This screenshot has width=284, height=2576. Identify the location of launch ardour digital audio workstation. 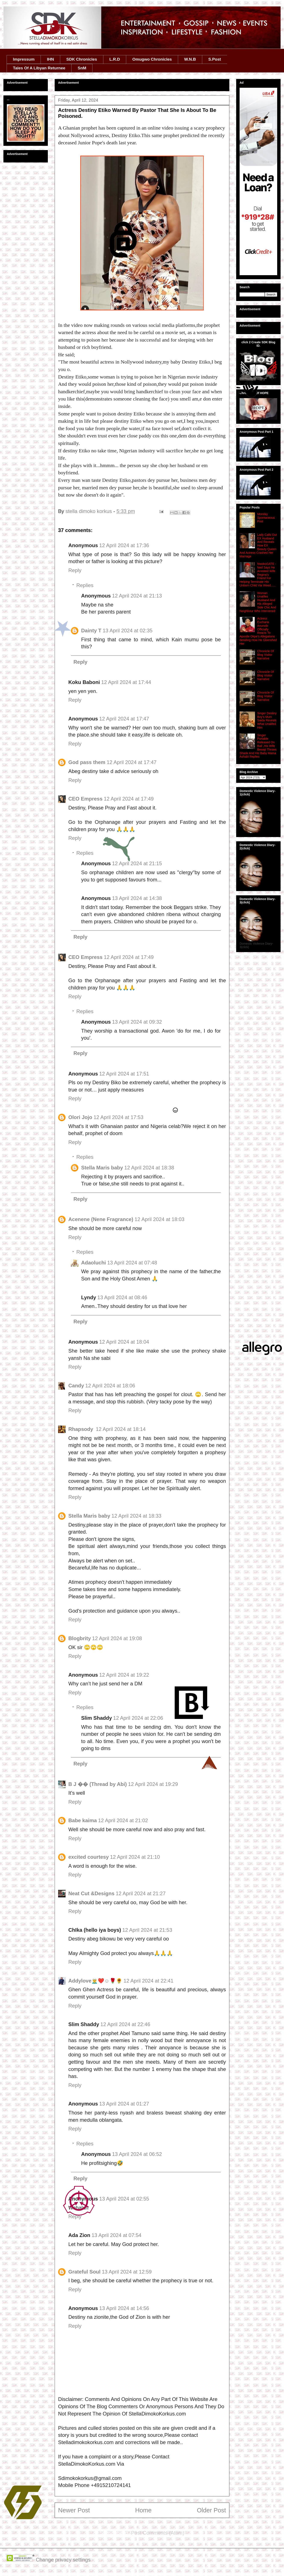
(209, 1762).